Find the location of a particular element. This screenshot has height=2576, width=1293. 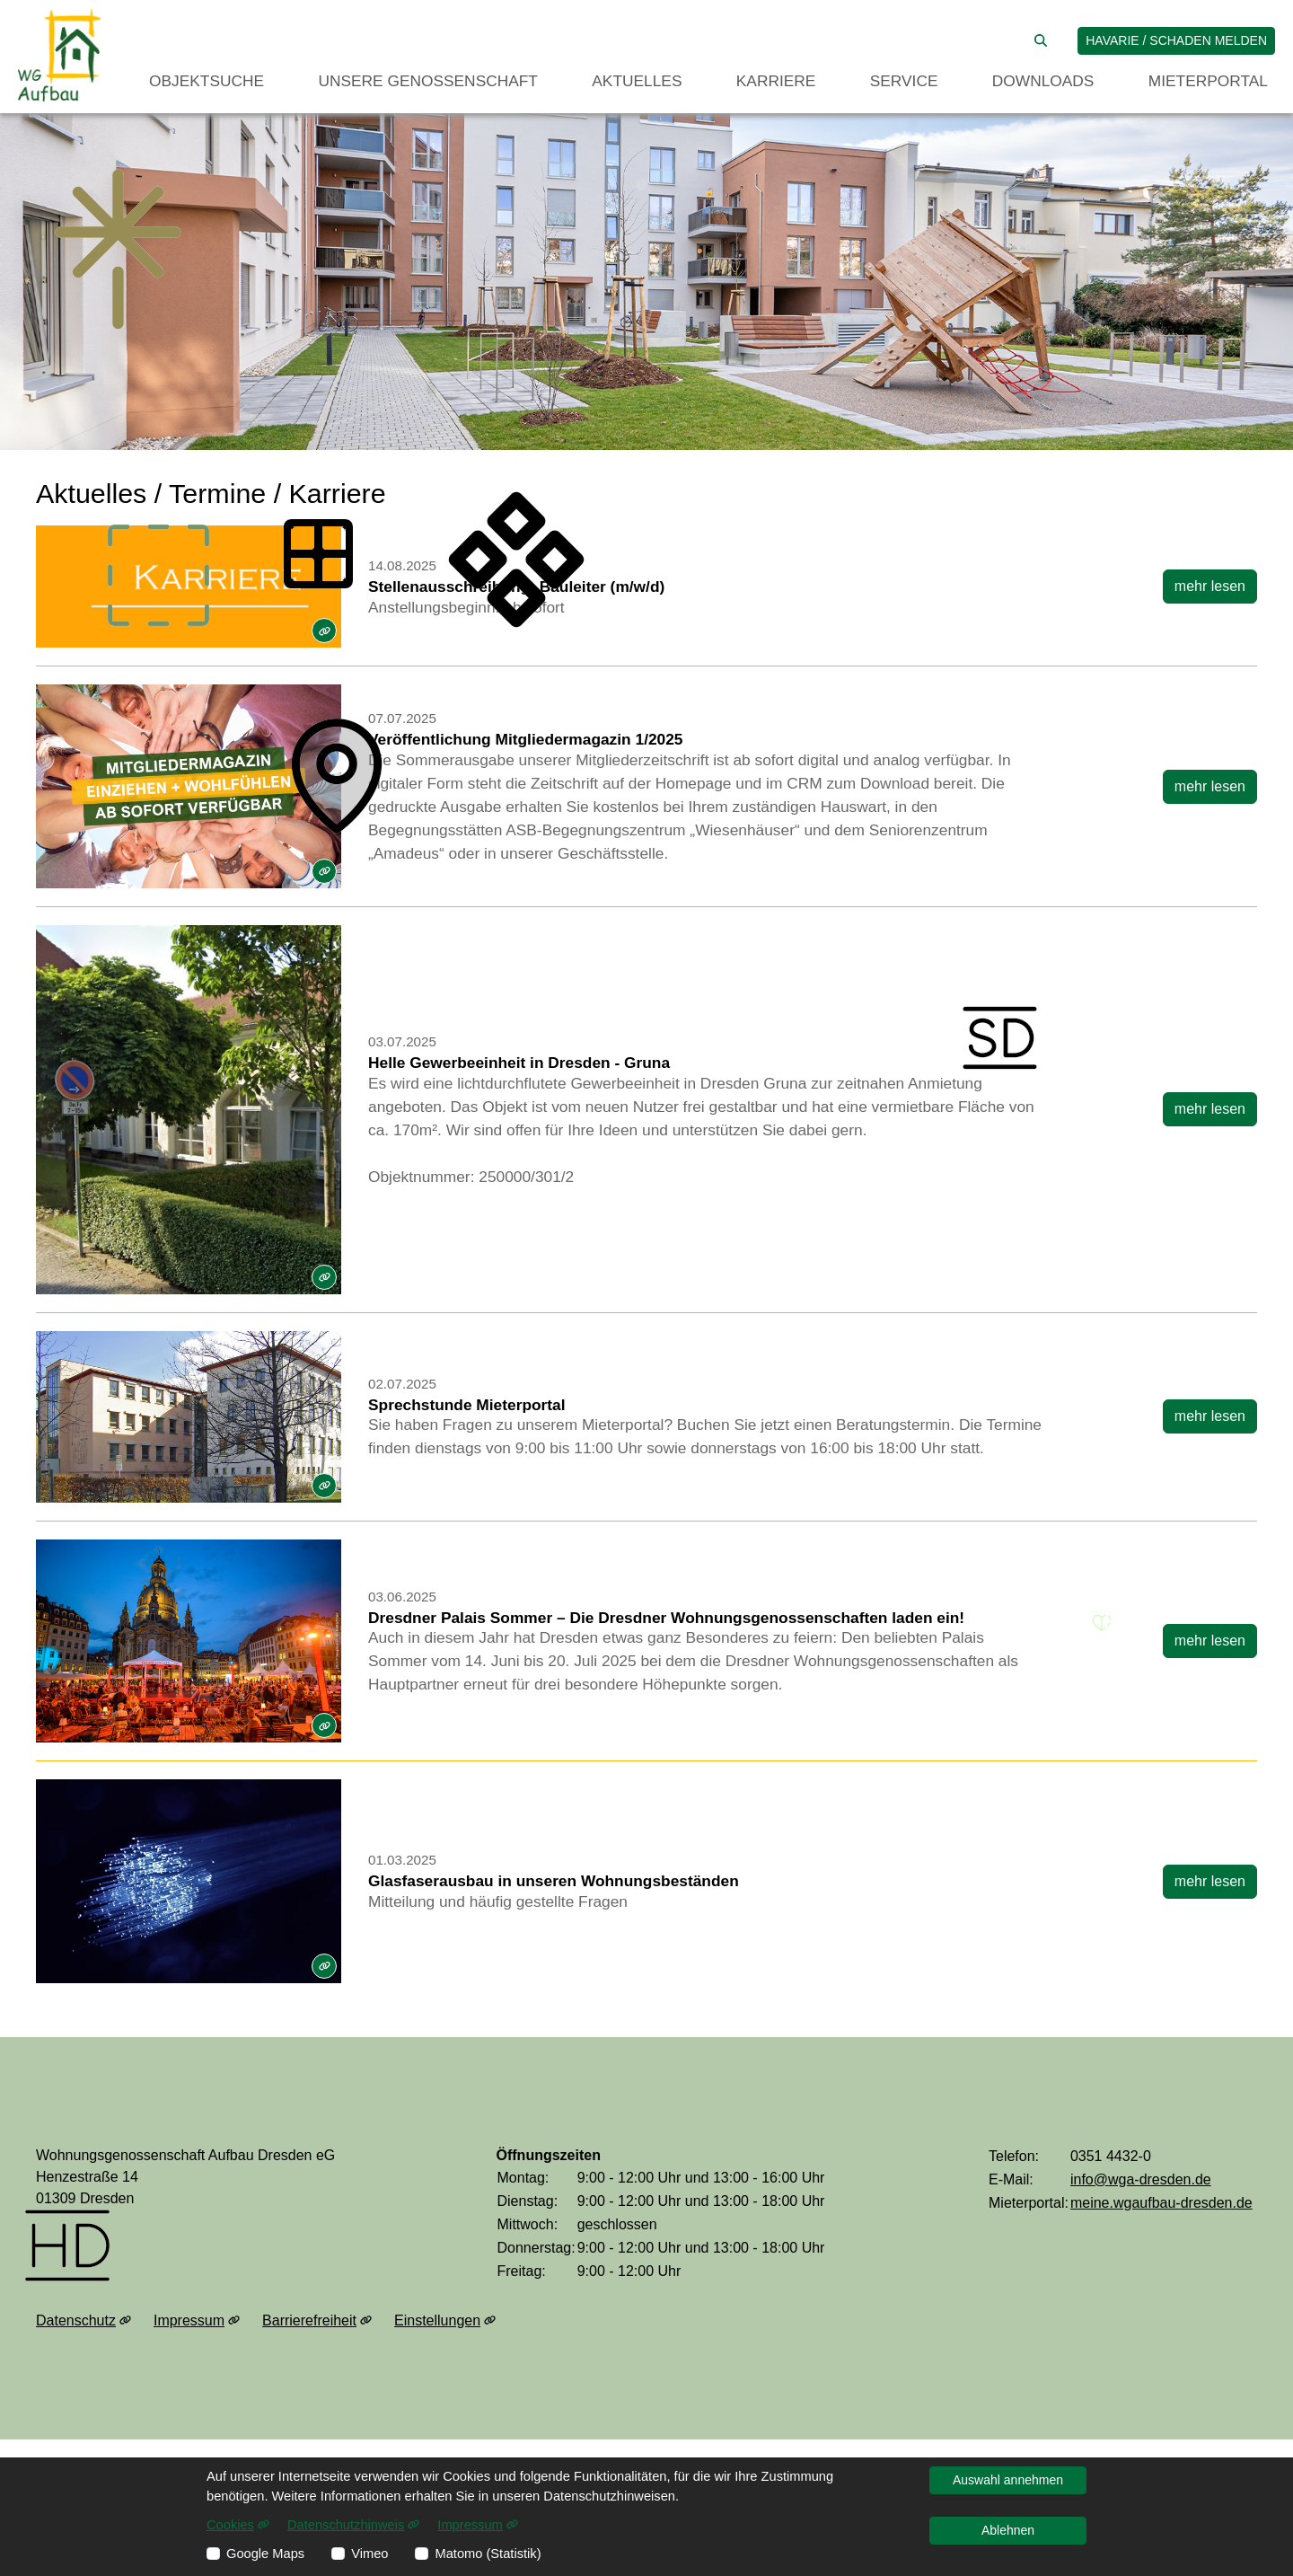

link to linktree profile is located at coordinates (118, 249).